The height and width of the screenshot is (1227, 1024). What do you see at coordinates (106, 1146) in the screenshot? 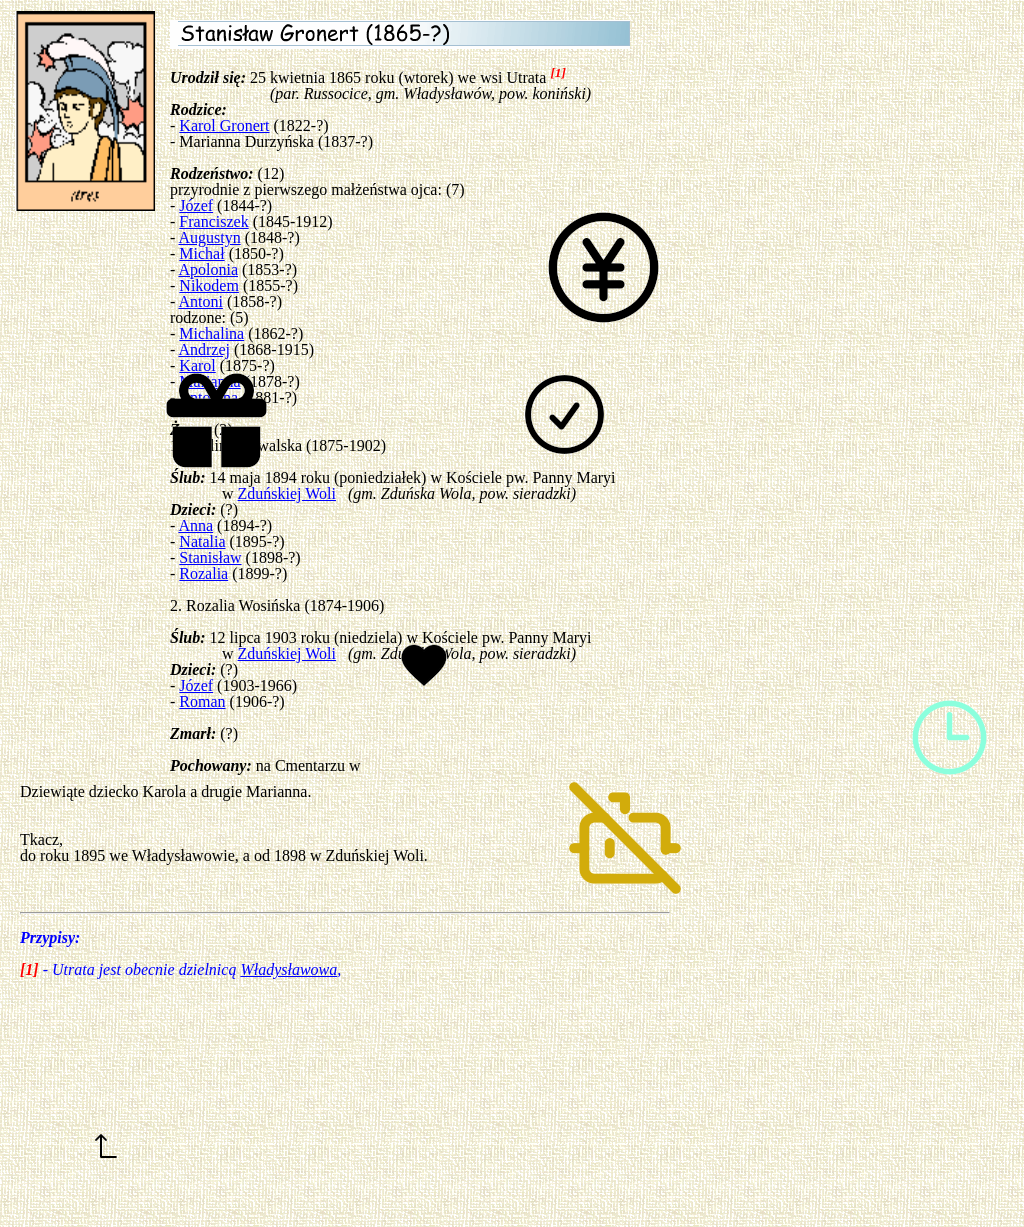
I see `go back and up to previous level` at bounding box center [106, 1146].